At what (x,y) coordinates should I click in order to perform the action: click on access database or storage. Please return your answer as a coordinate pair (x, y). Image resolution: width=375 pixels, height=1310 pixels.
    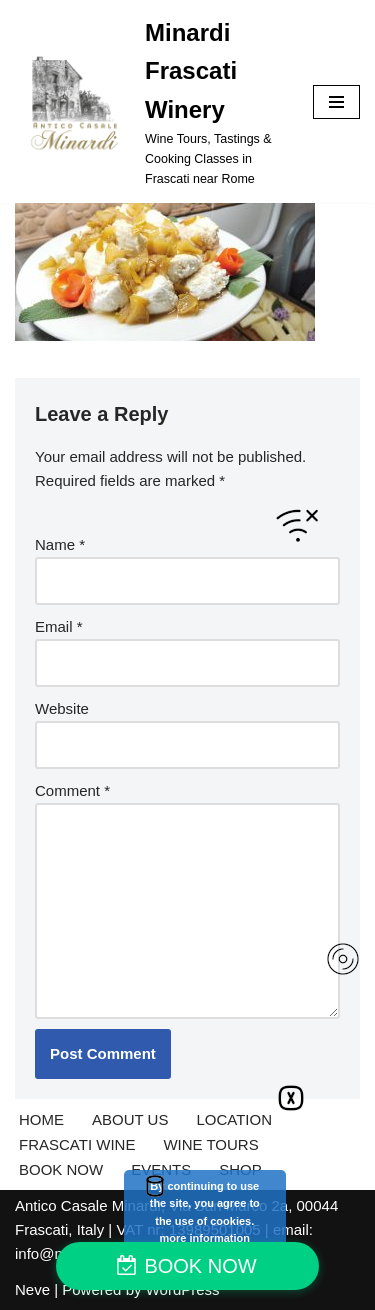
    Looking at the image, I should click on (155, 1186).